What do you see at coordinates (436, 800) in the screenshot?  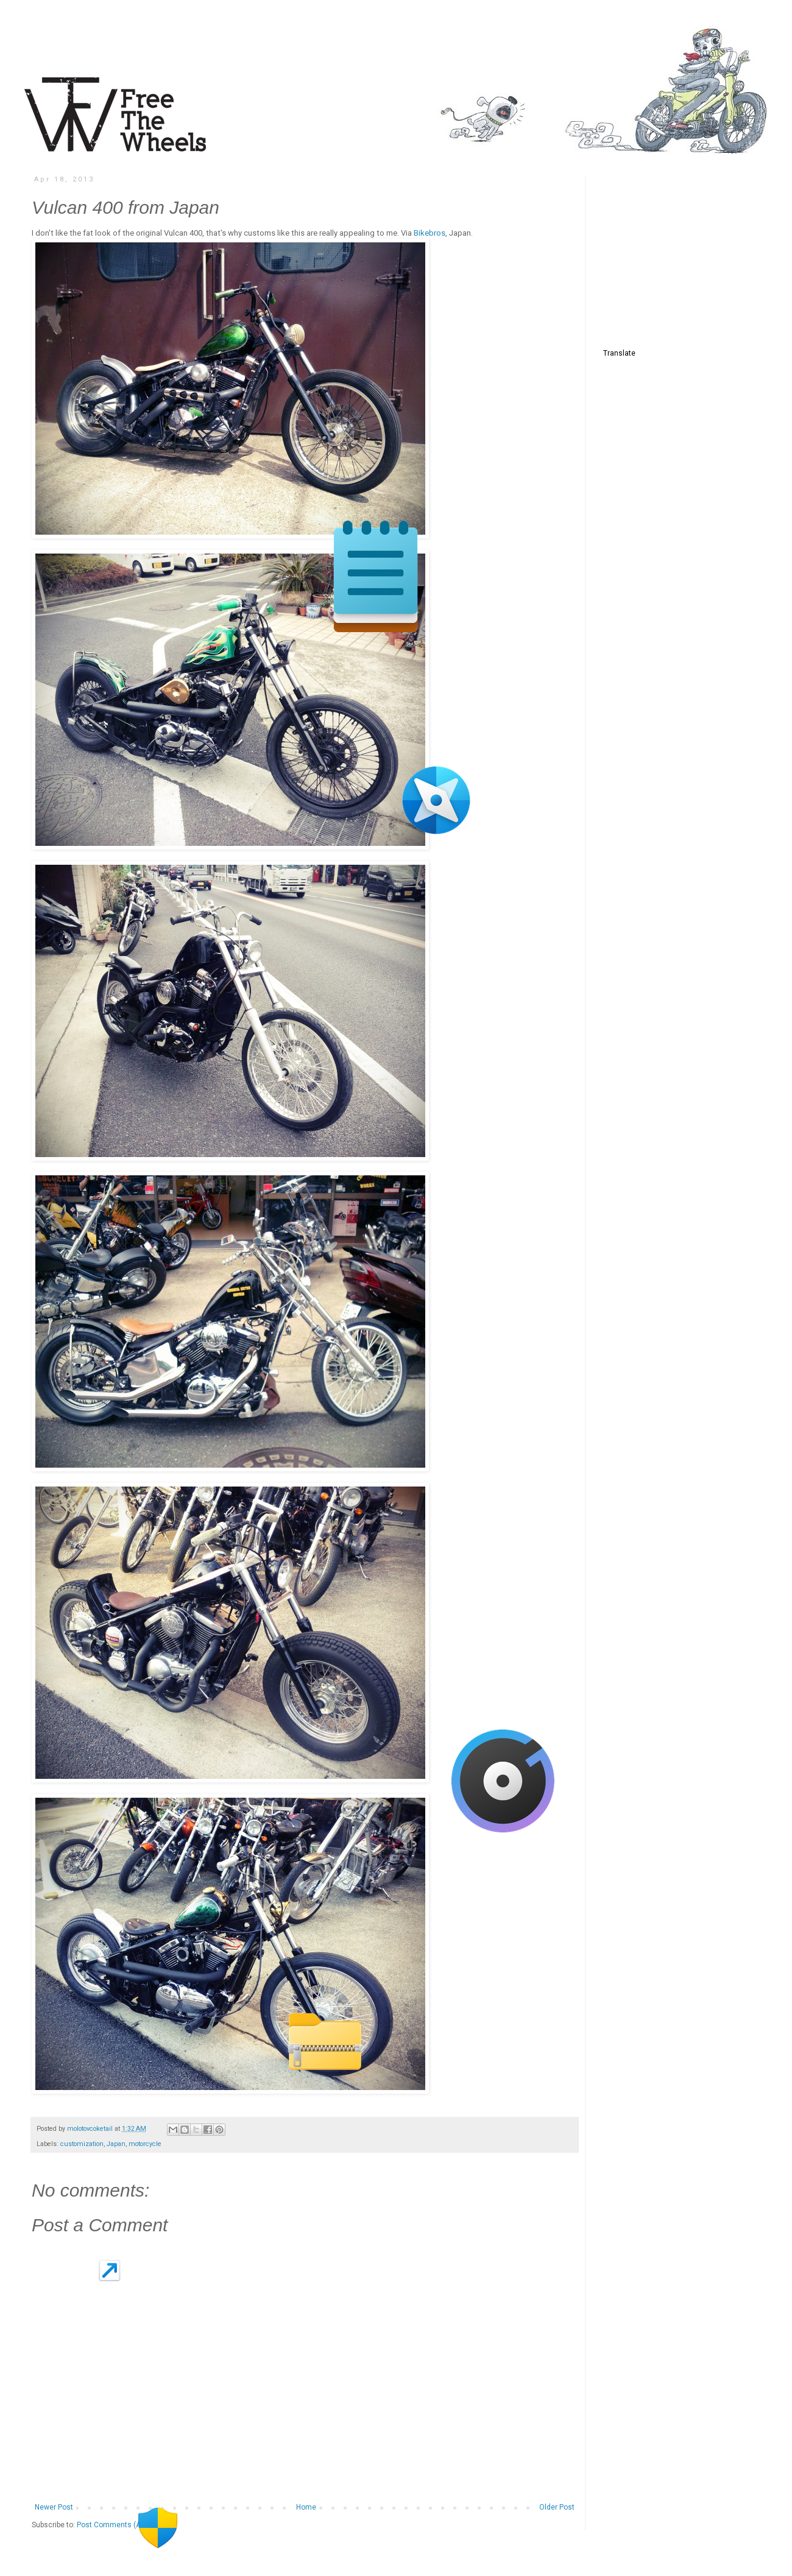 I see `launch setup wizard or installation assistant` at bounding box center [436, 800].